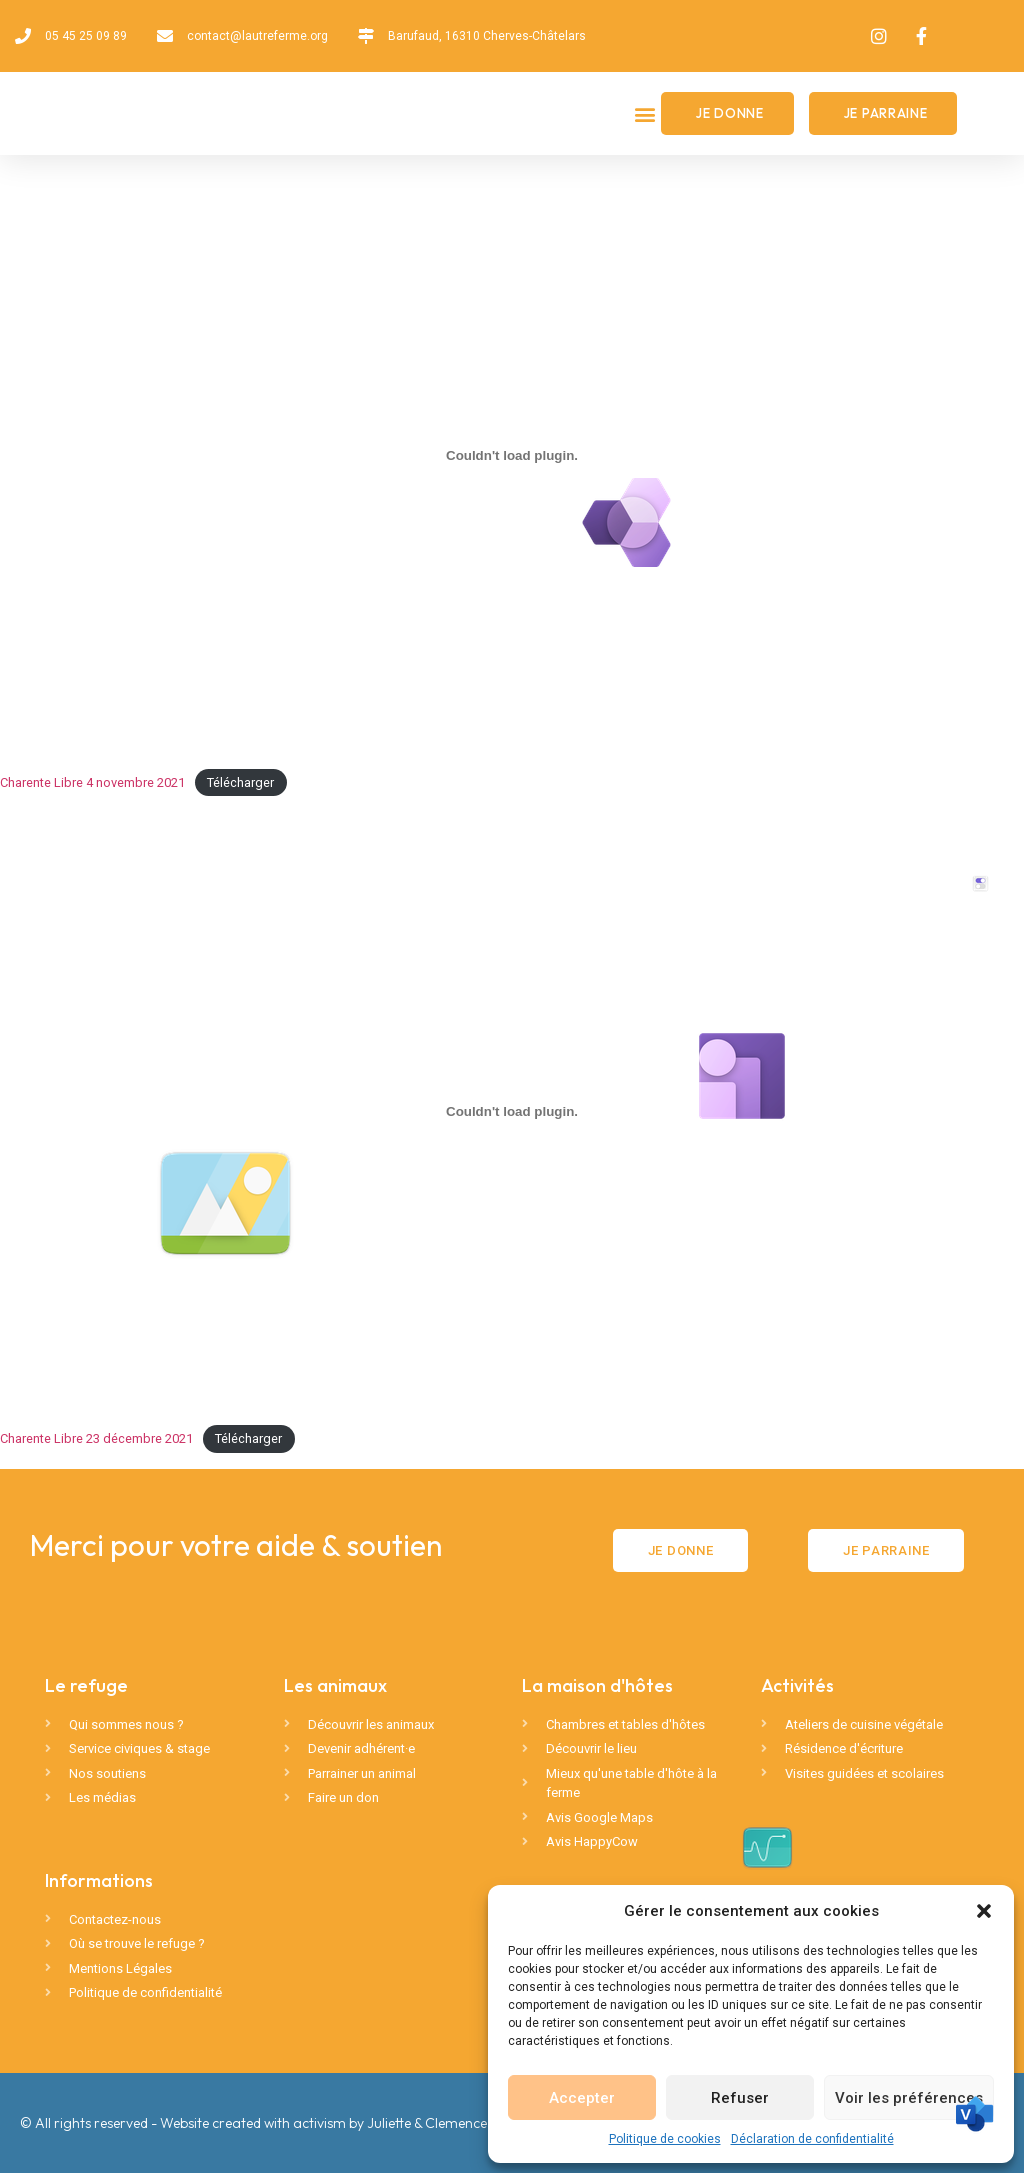 Image resolution: width=1024 pixels, height=2173 pixels. Describe the element at coordinates (742, 1076) in the screenshot. I see `open the CoreHR app` at that location.